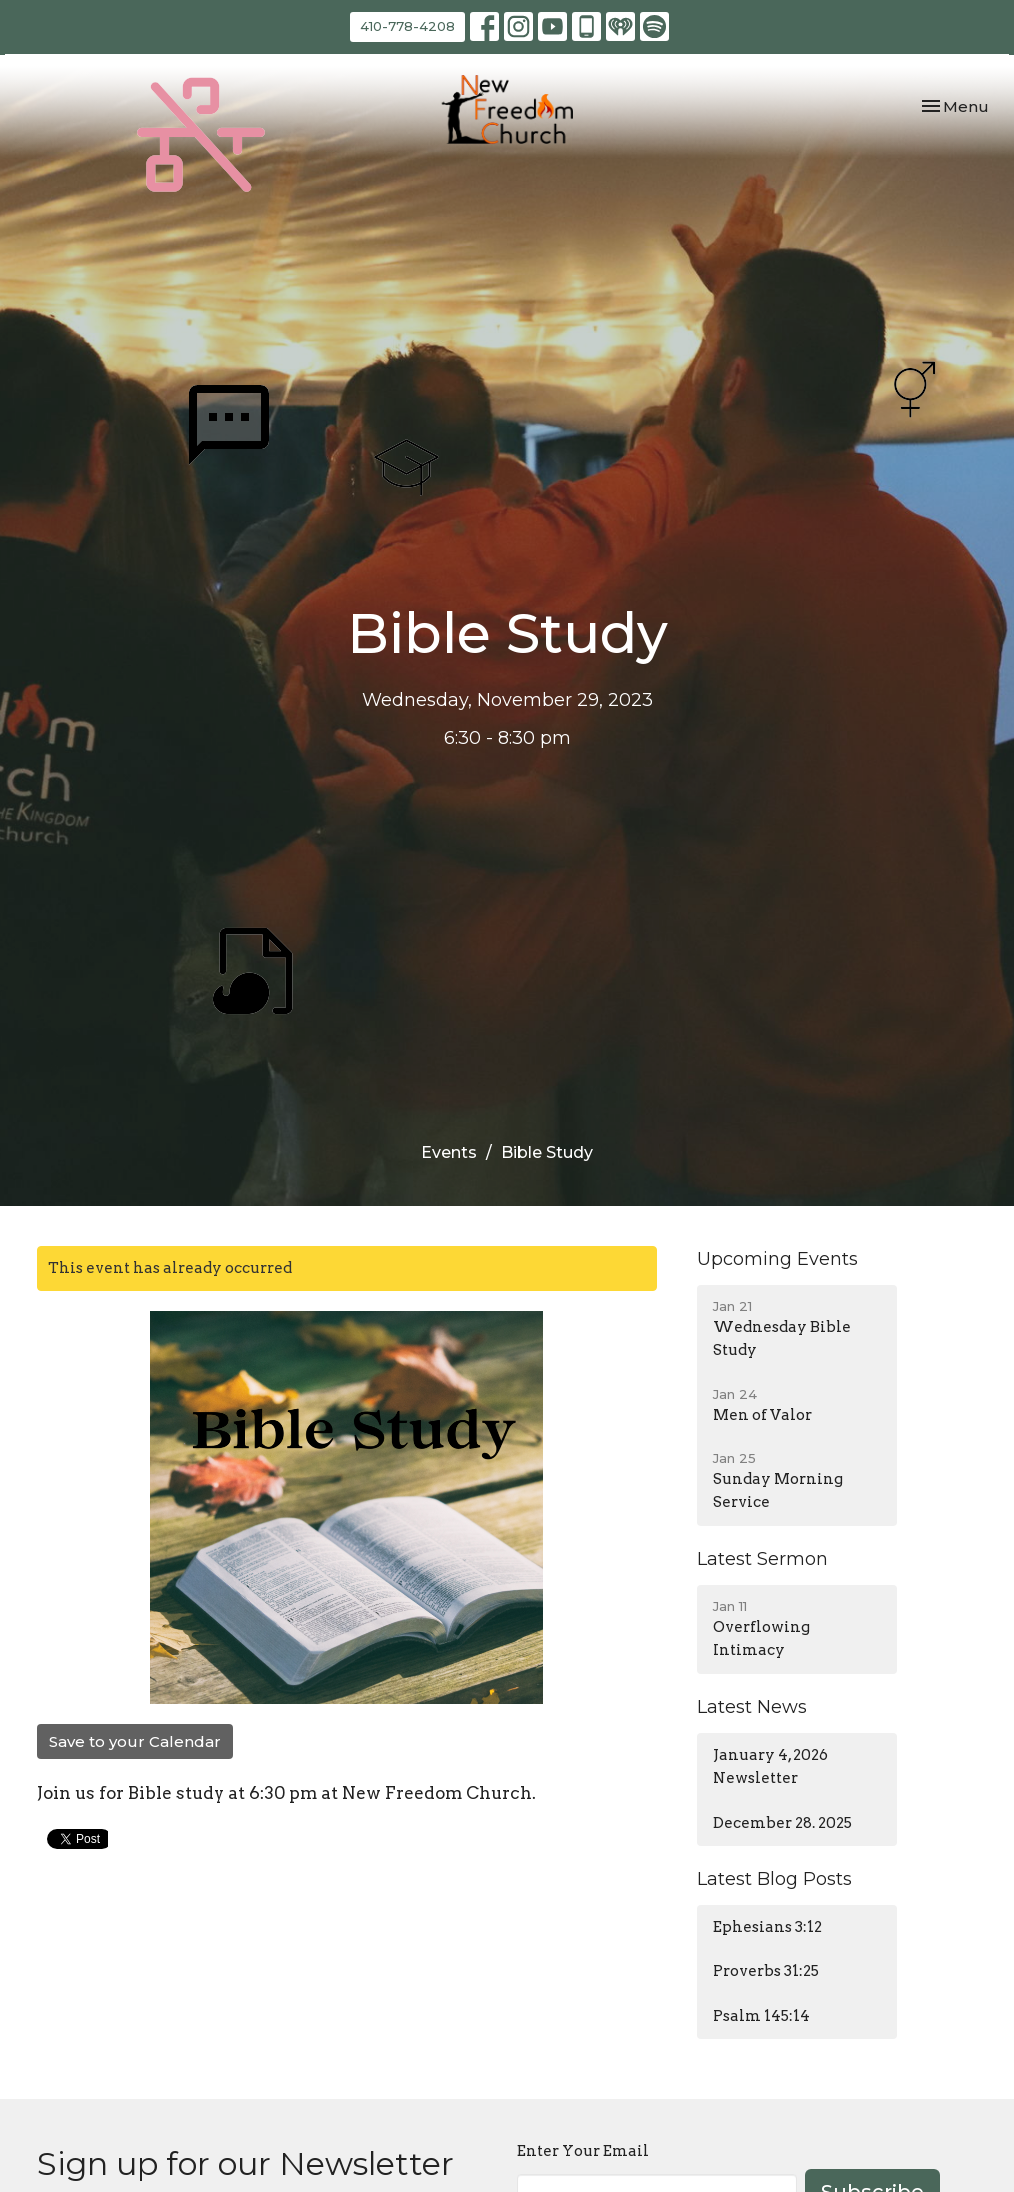 The width and height of the screenshot is (1014, 2192). What do you see at coordinates (912, 388) in the screenshot?
I see `select intersex gender identity option` at bounding box center [912, 388].